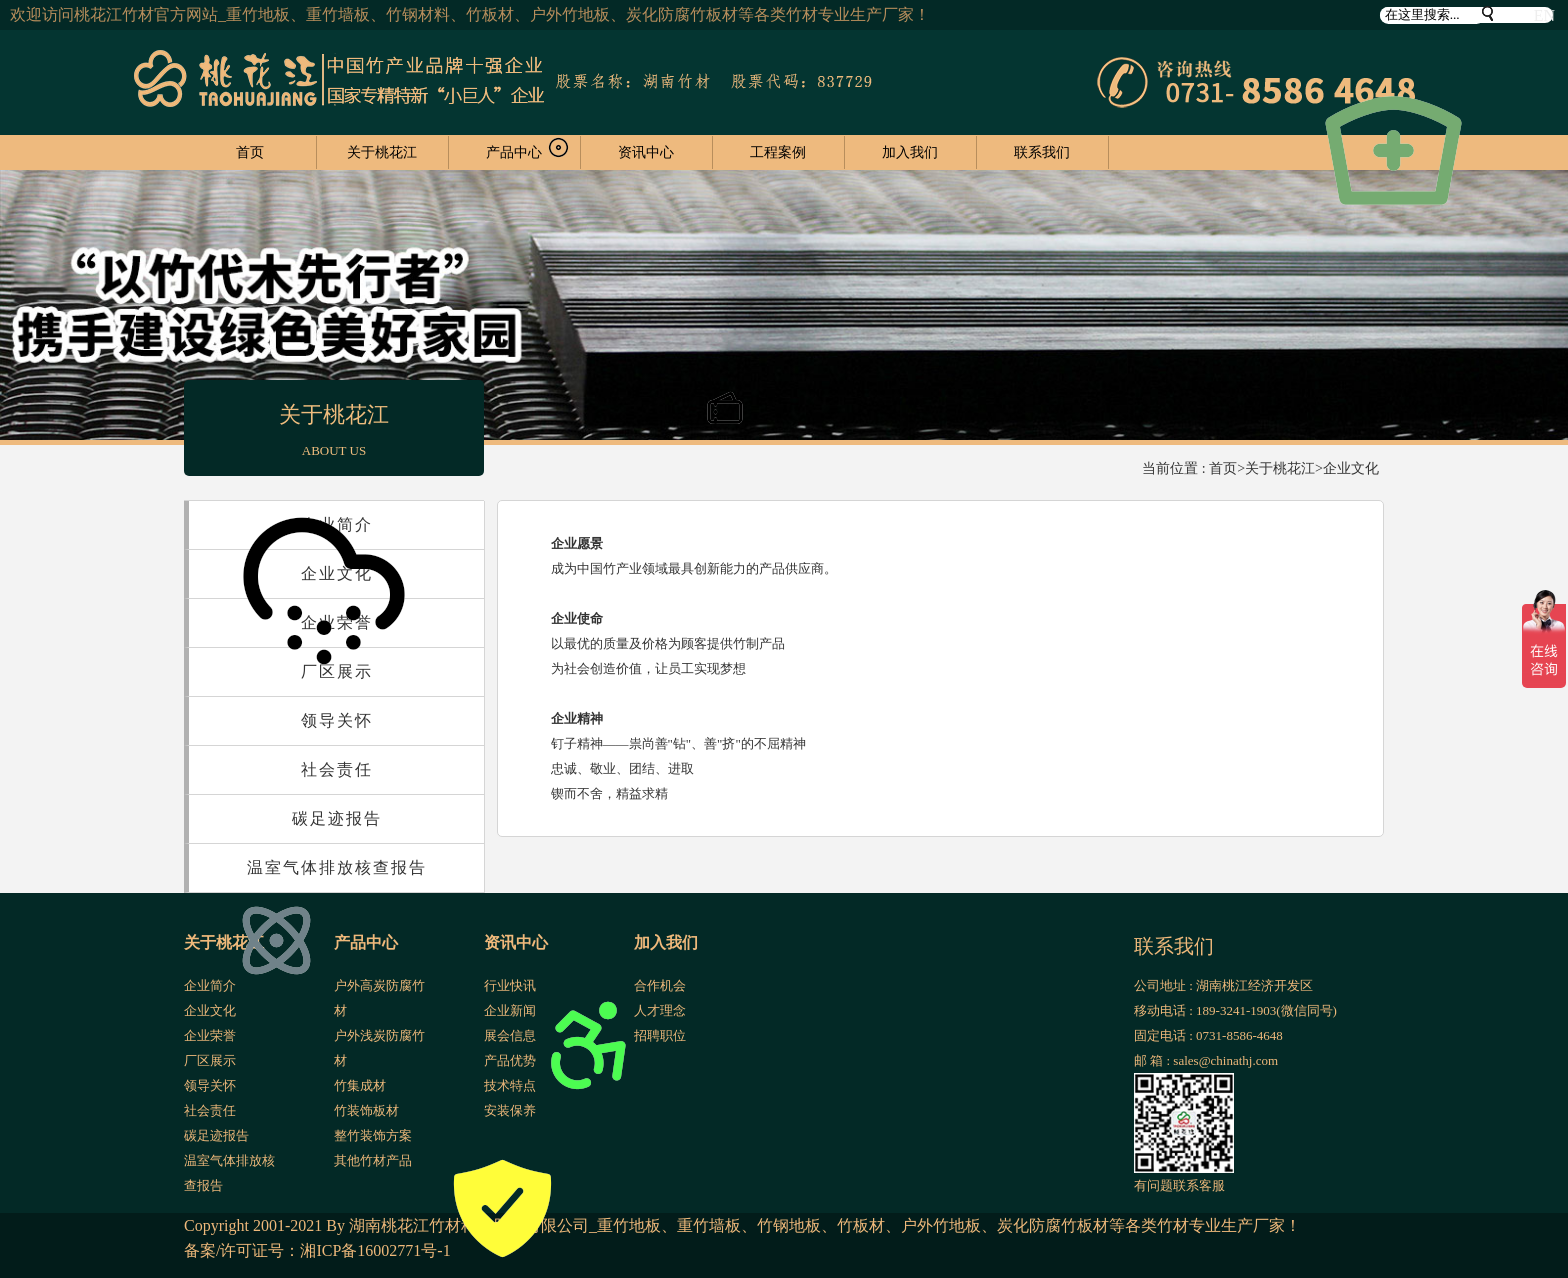 The width and height of the screenshot is (1568, 1278). Describe the element at coordinates (590, 1045) in the screenshot. I see `access accessibility settings` at that location.